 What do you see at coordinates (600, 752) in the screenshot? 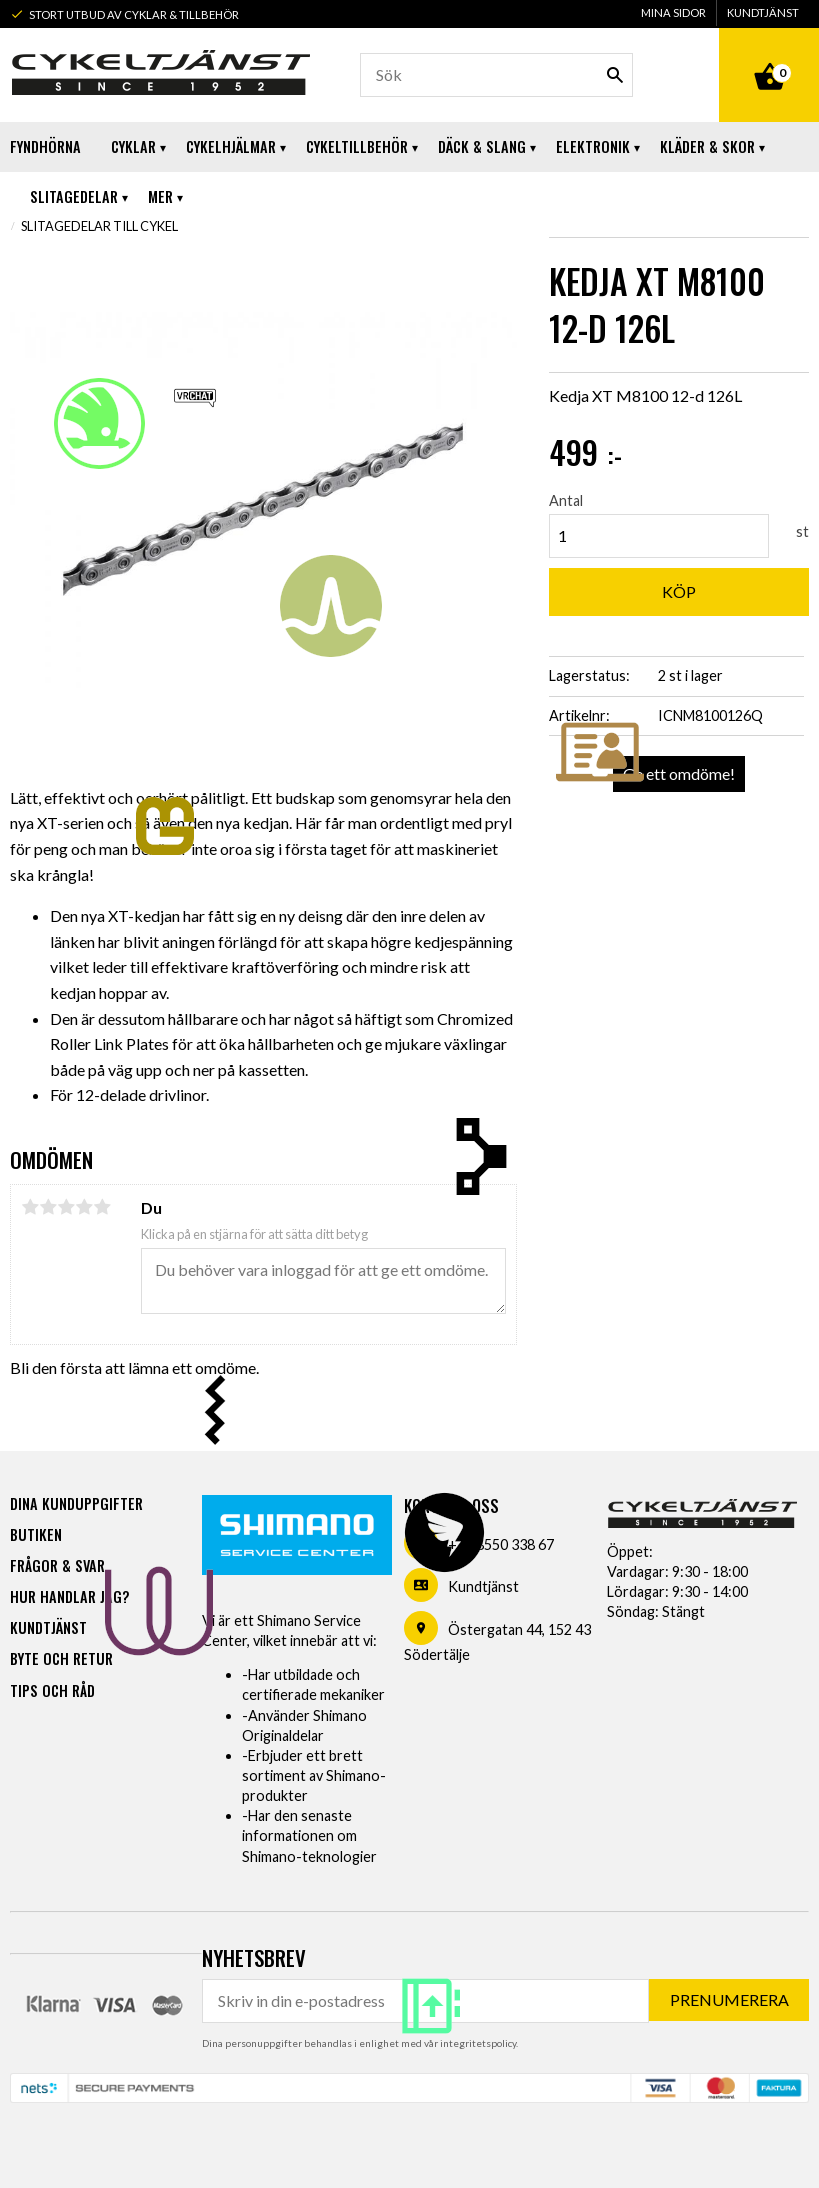
I see `open the Codementor app or website` at bounding box center [600, 752].